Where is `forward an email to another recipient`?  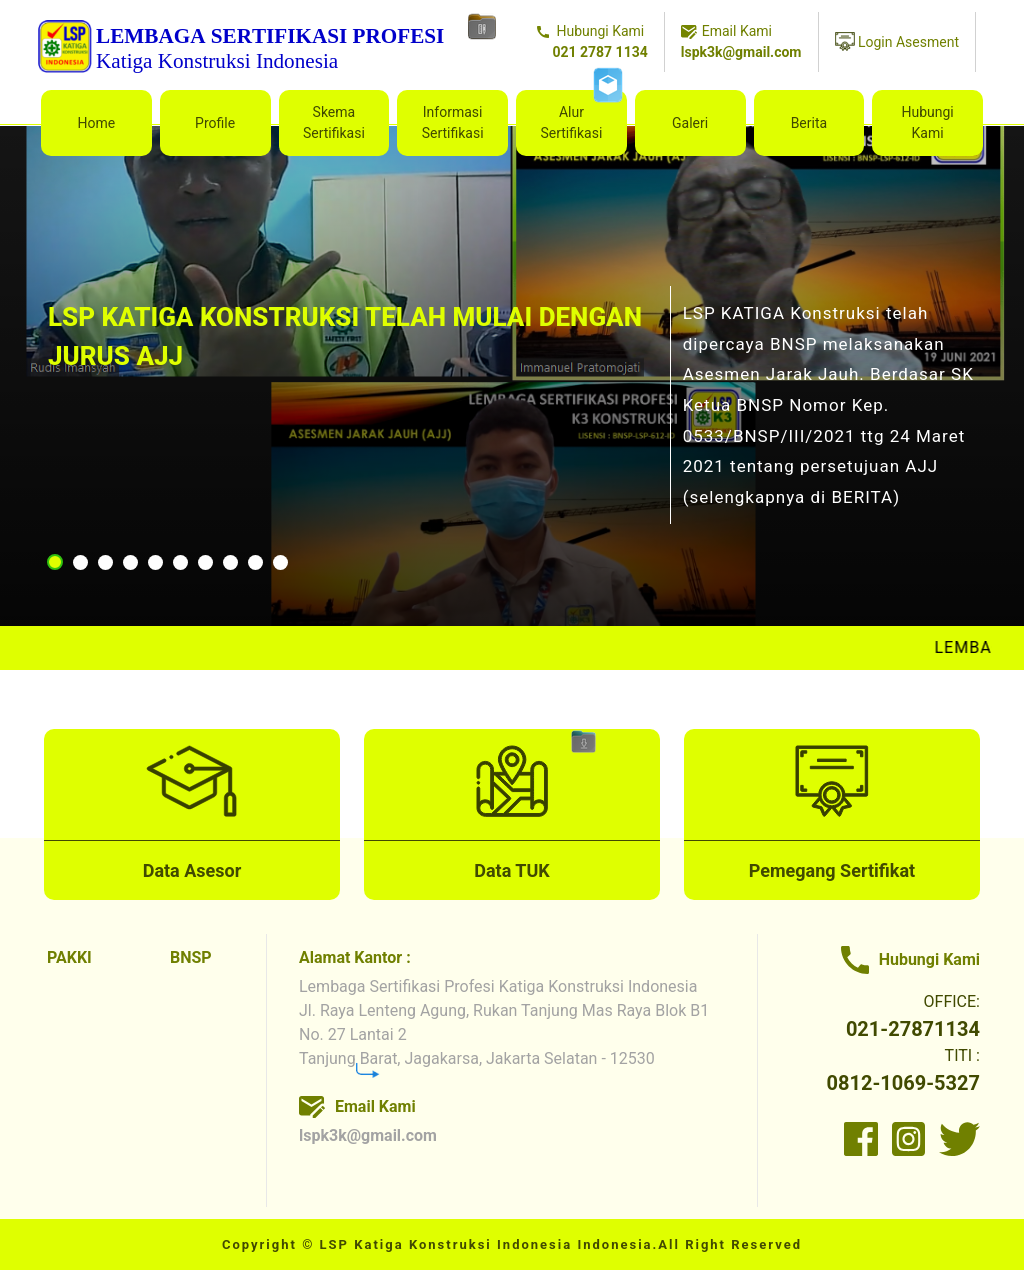 forward an email to another recipient is located at coordinates (368, 1069).